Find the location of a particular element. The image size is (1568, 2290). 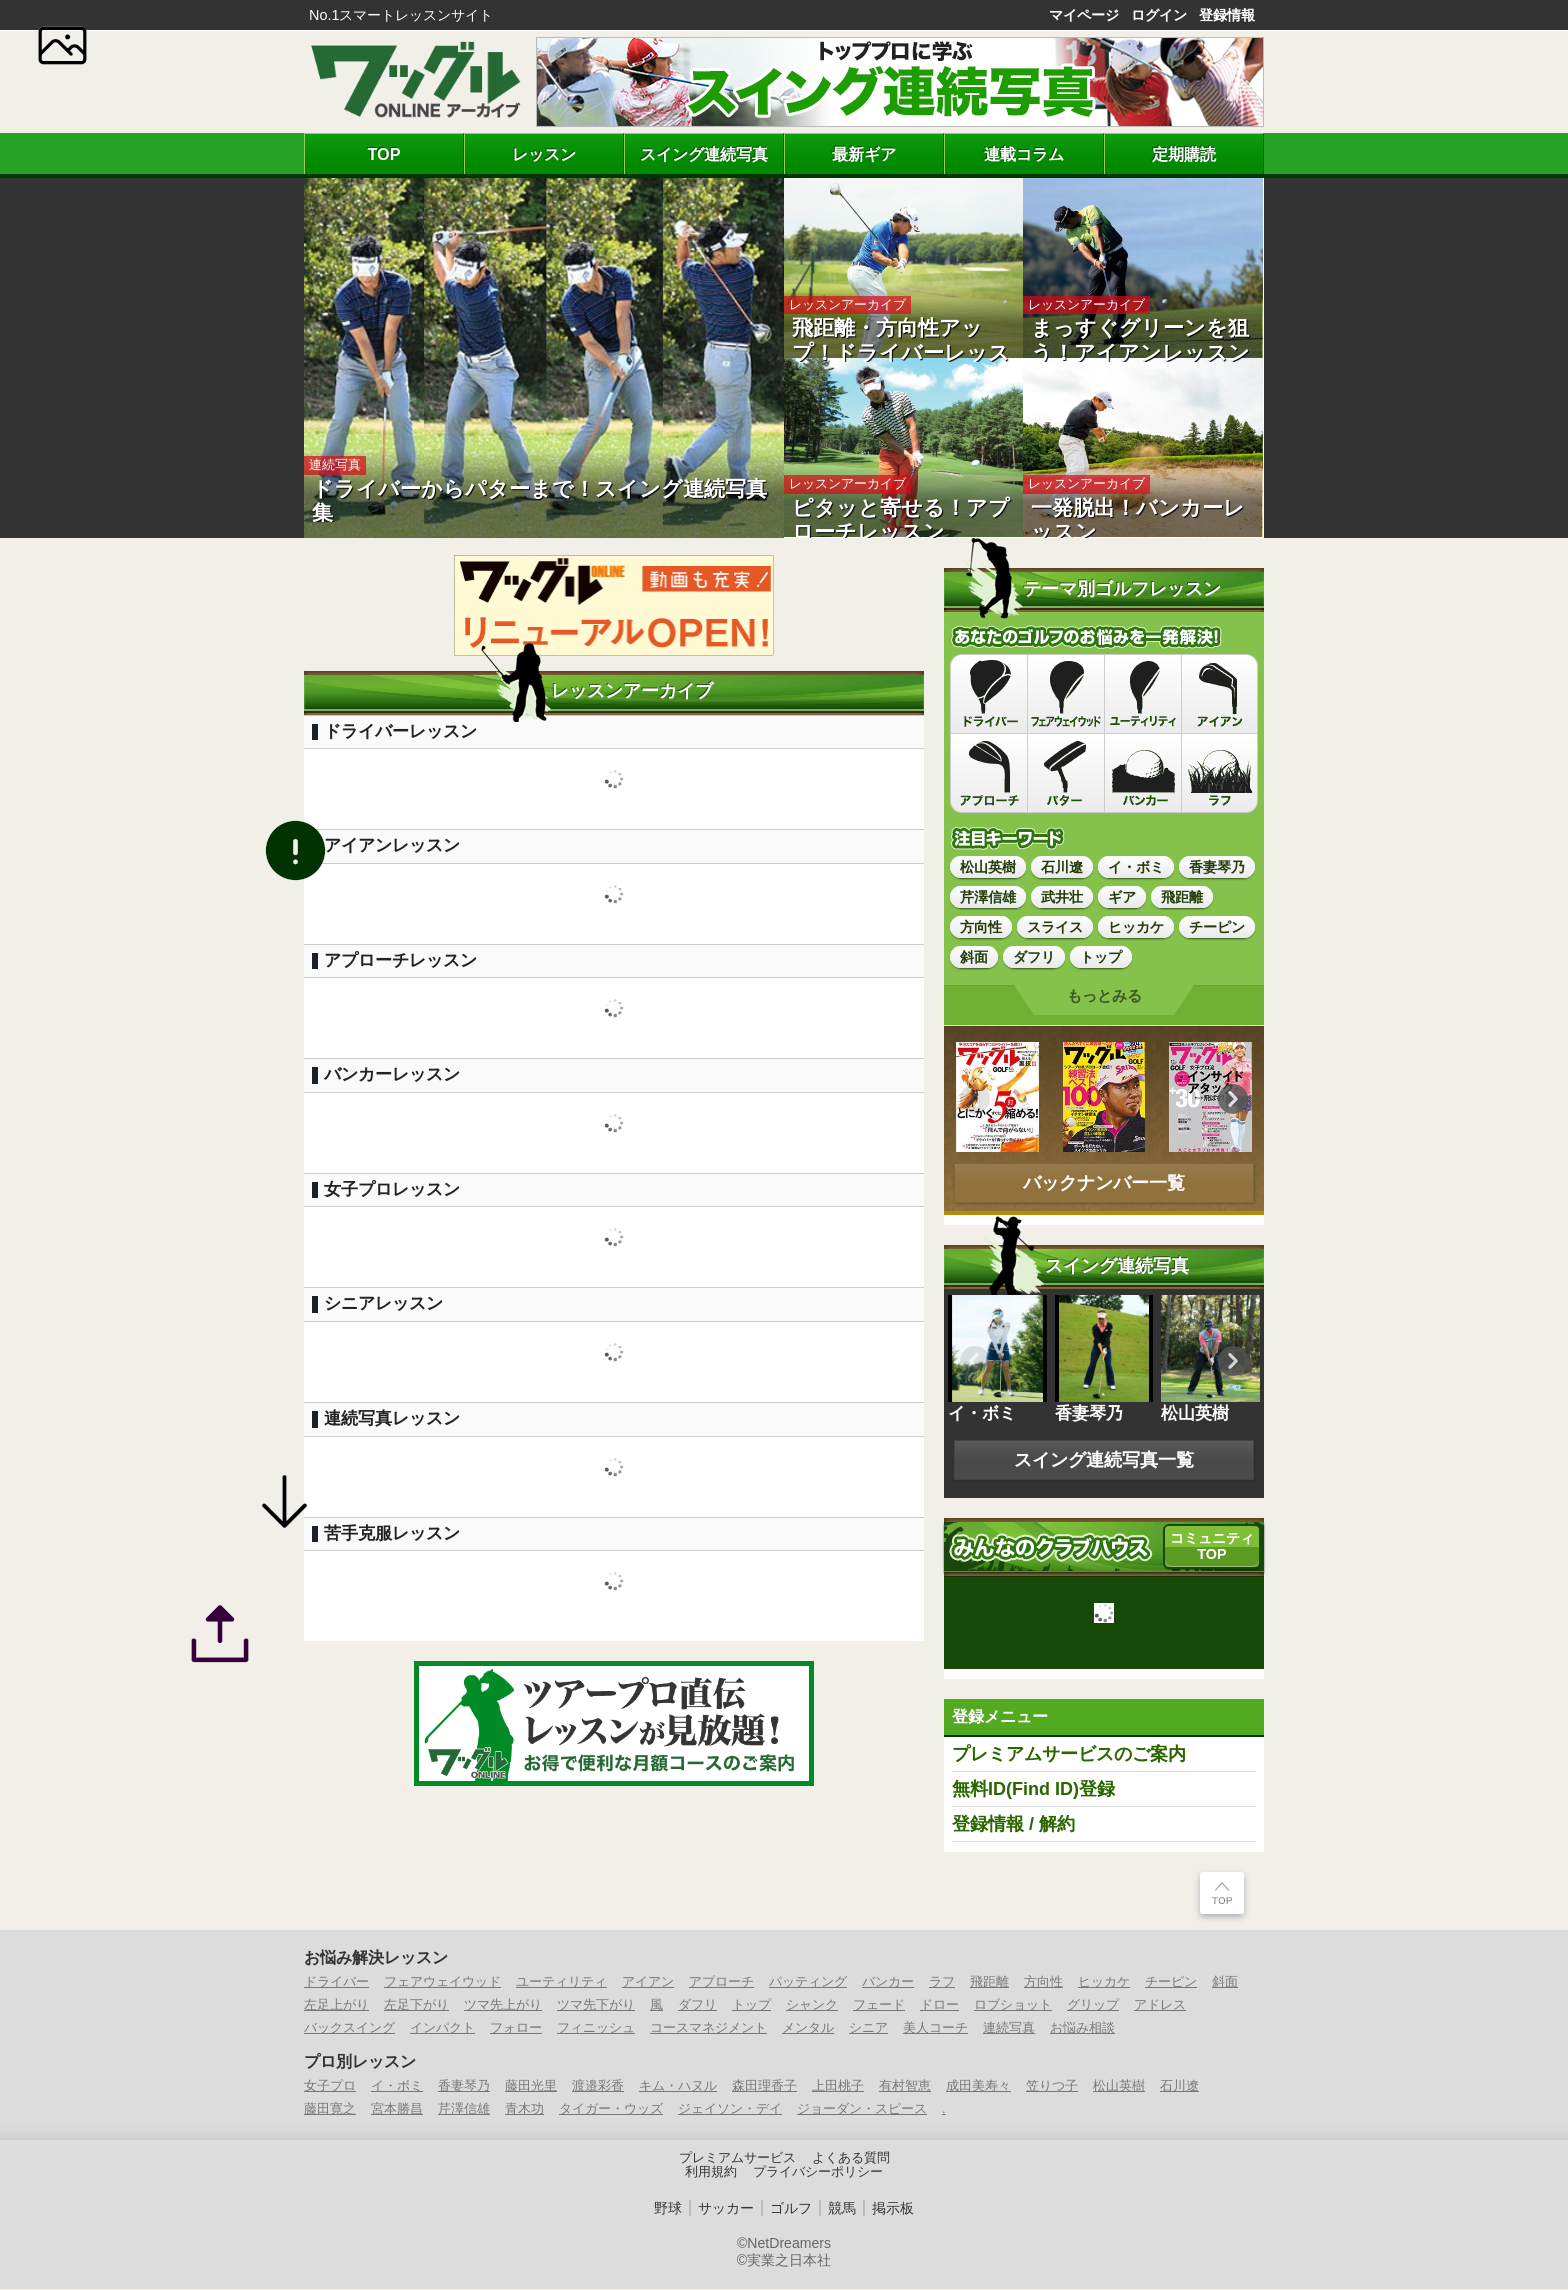

scroll down or view more content is located at coordinates (284, 1501).